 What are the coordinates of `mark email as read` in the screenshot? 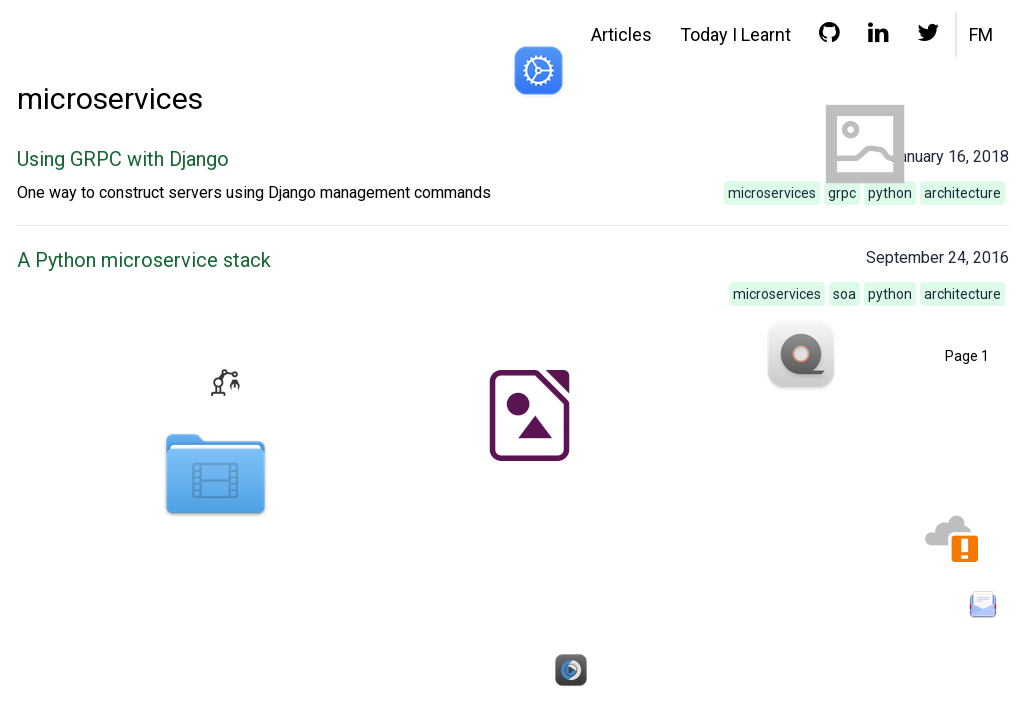 It's located at (983, 605).